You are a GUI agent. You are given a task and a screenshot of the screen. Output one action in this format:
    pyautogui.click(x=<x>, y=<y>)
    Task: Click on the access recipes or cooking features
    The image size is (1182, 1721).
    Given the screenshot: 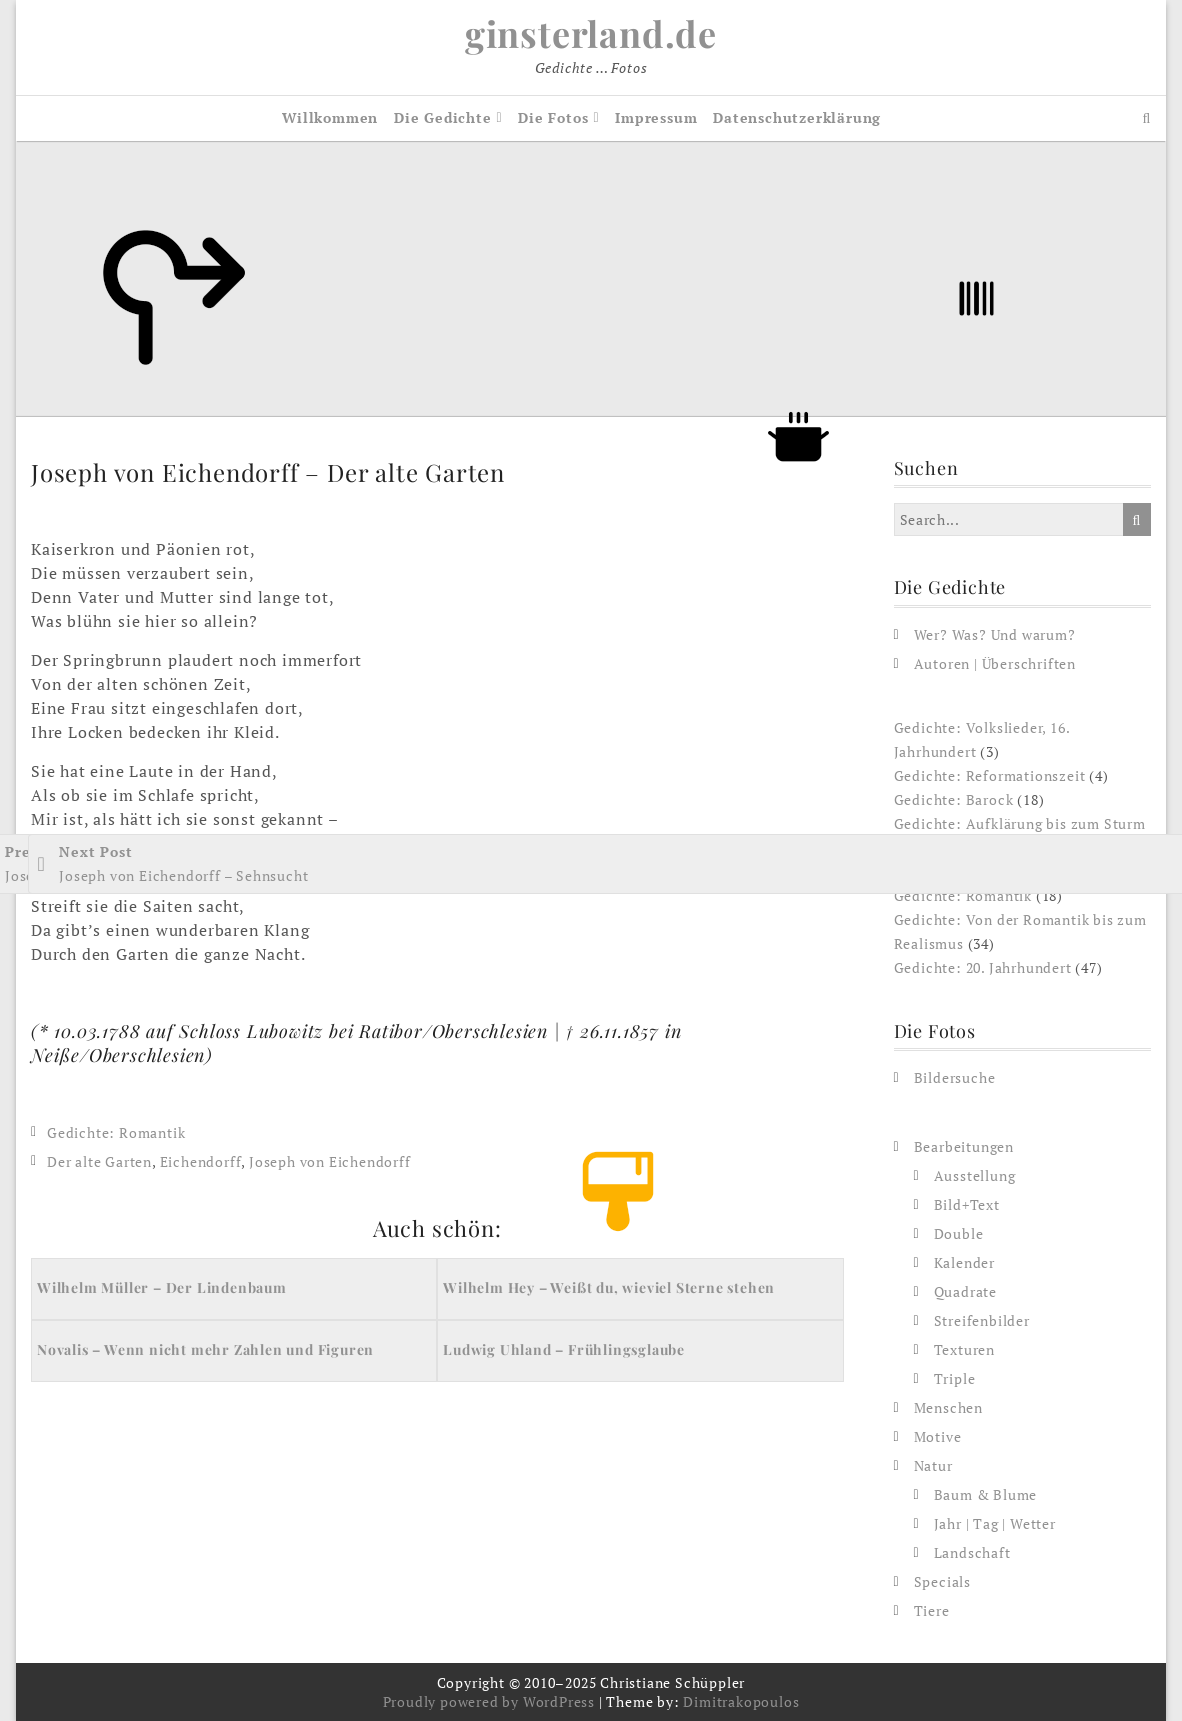 What is the action you would take?
    pyautogui.click(x=798, y=440)
    